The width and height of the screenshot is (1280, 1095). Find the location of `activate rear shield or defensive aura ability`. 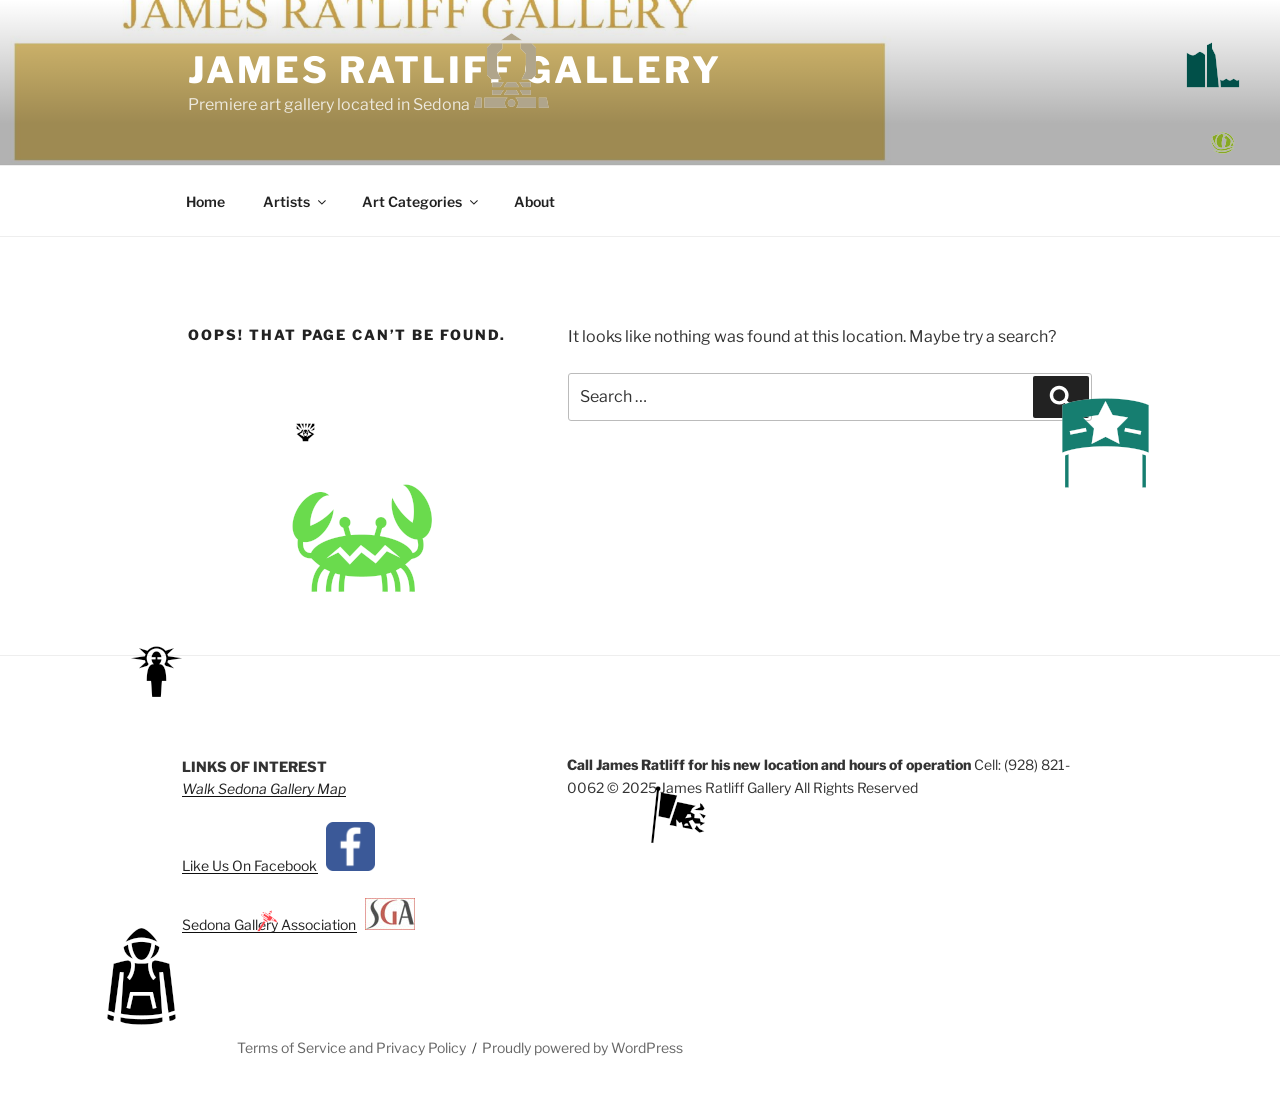

activate rear shield or defensive aura ability is located at coordinates (156, 671).